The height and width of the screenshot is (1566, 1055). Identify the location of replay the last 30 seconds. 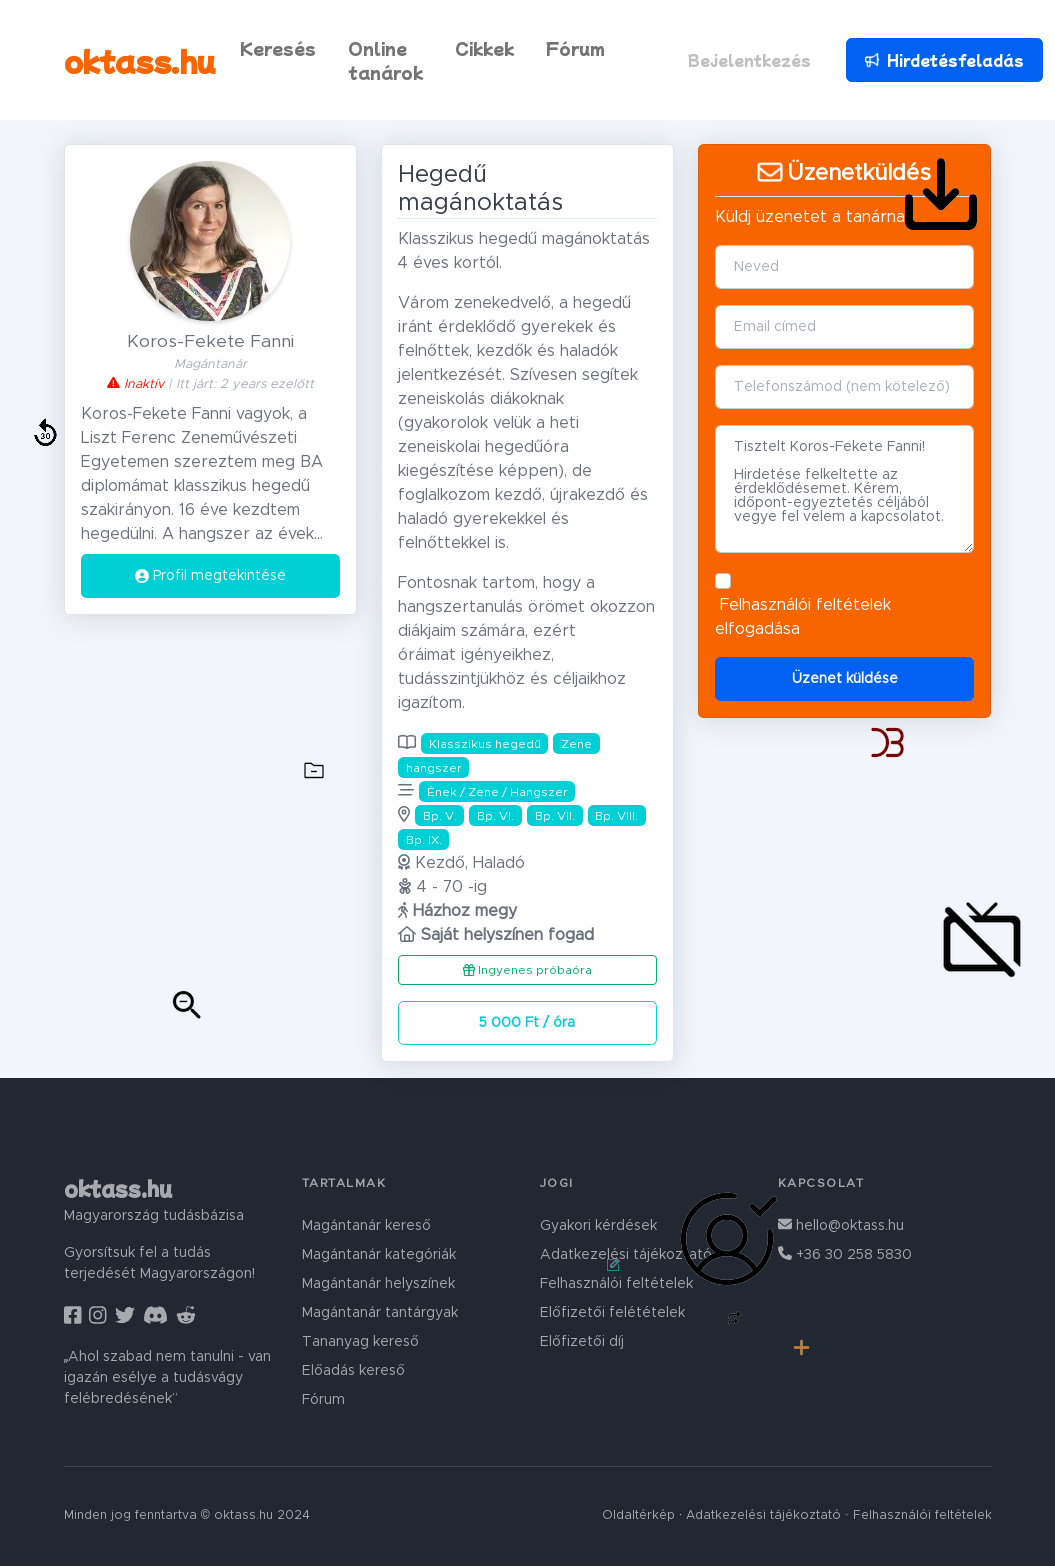
(45, 433).